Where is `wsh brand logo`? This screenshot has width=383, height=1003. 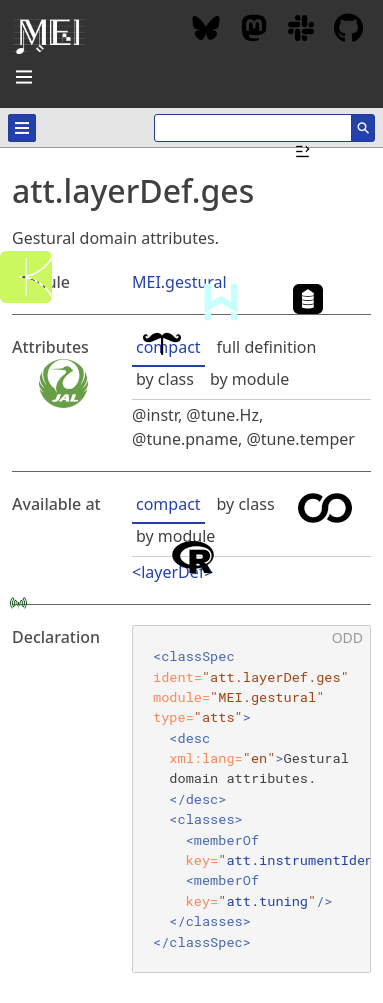
wsh brand logo is located at coordinates (221, 302).